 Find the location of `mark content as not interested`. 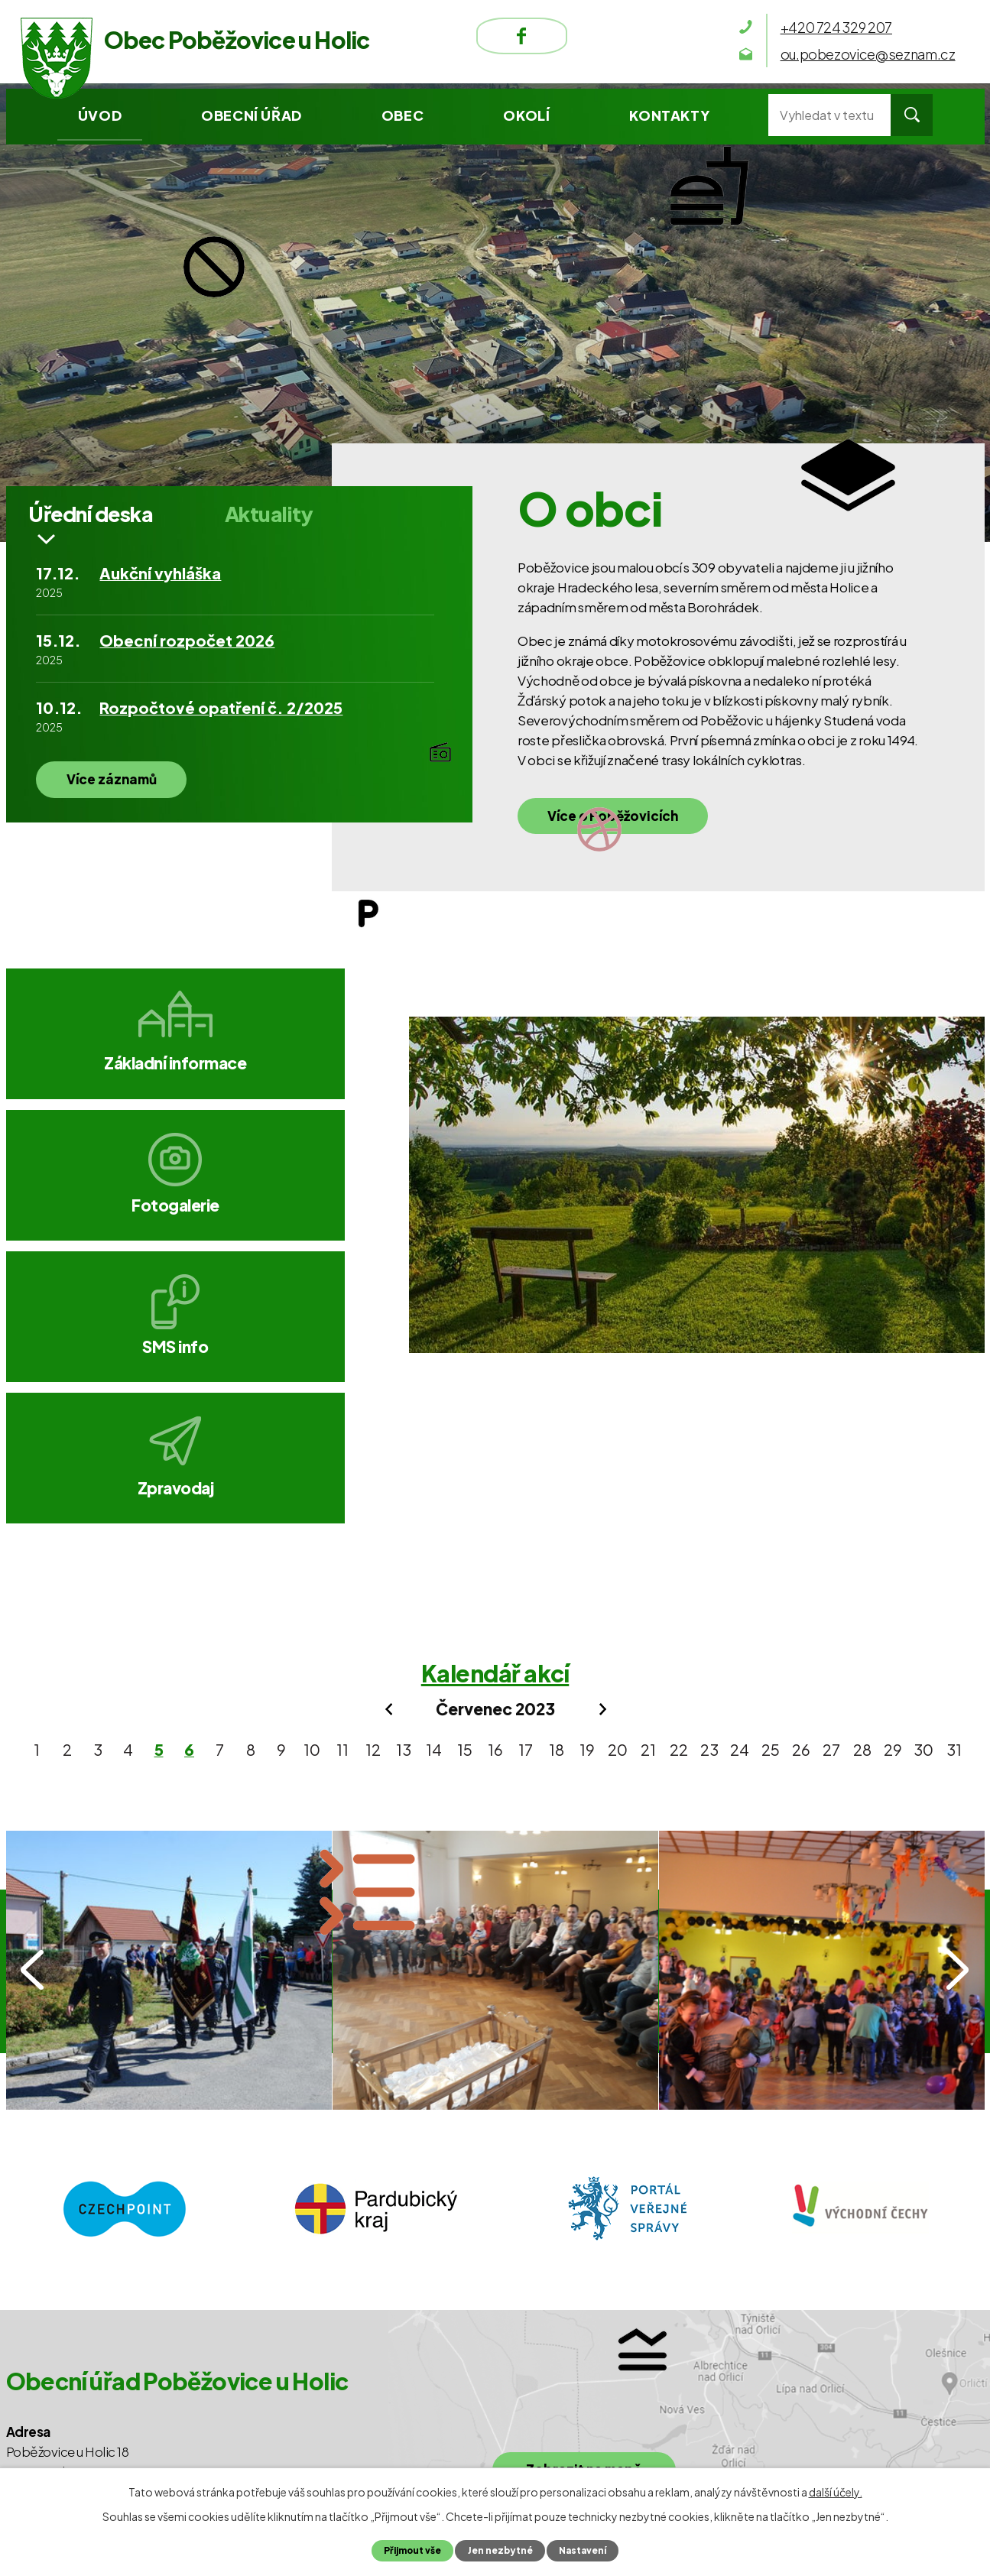

mark content as not interested is located at coordinates (214, 267).